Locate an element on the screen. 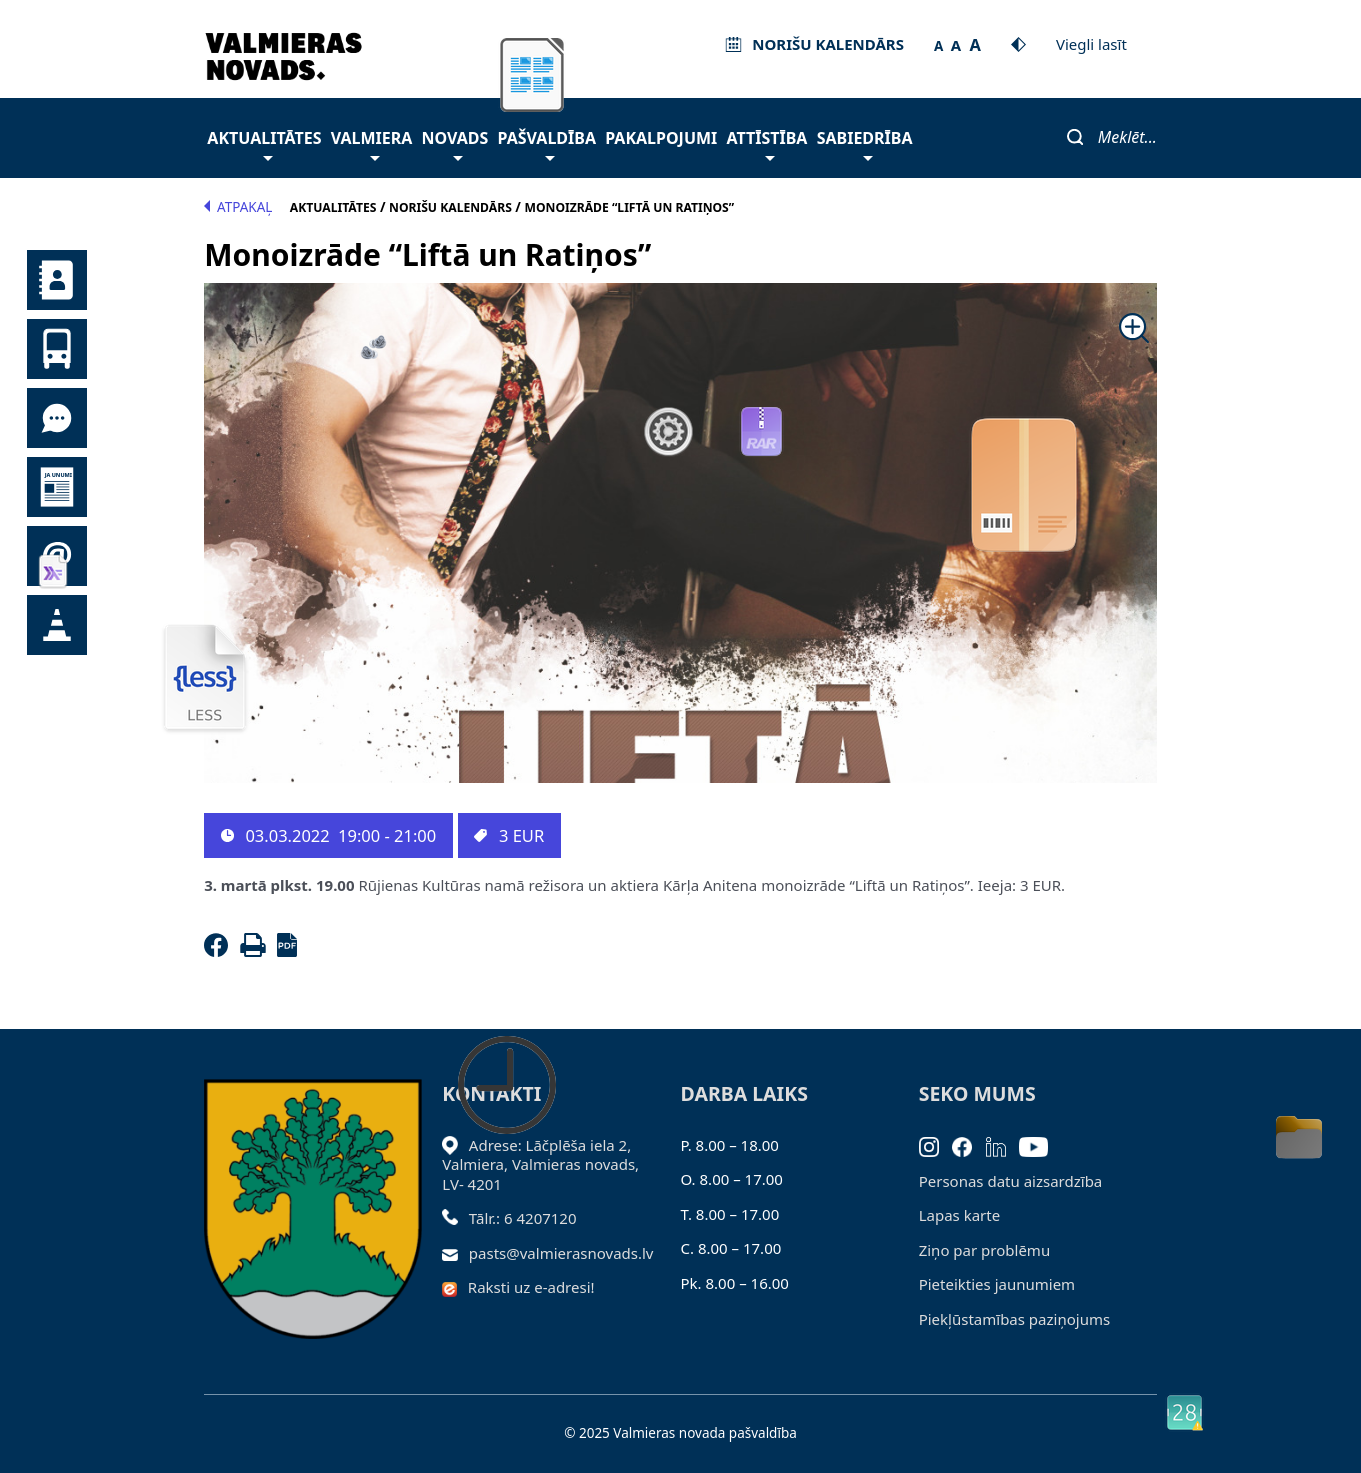  connect beats wireless earbuds is located at coordinates (373, 347).